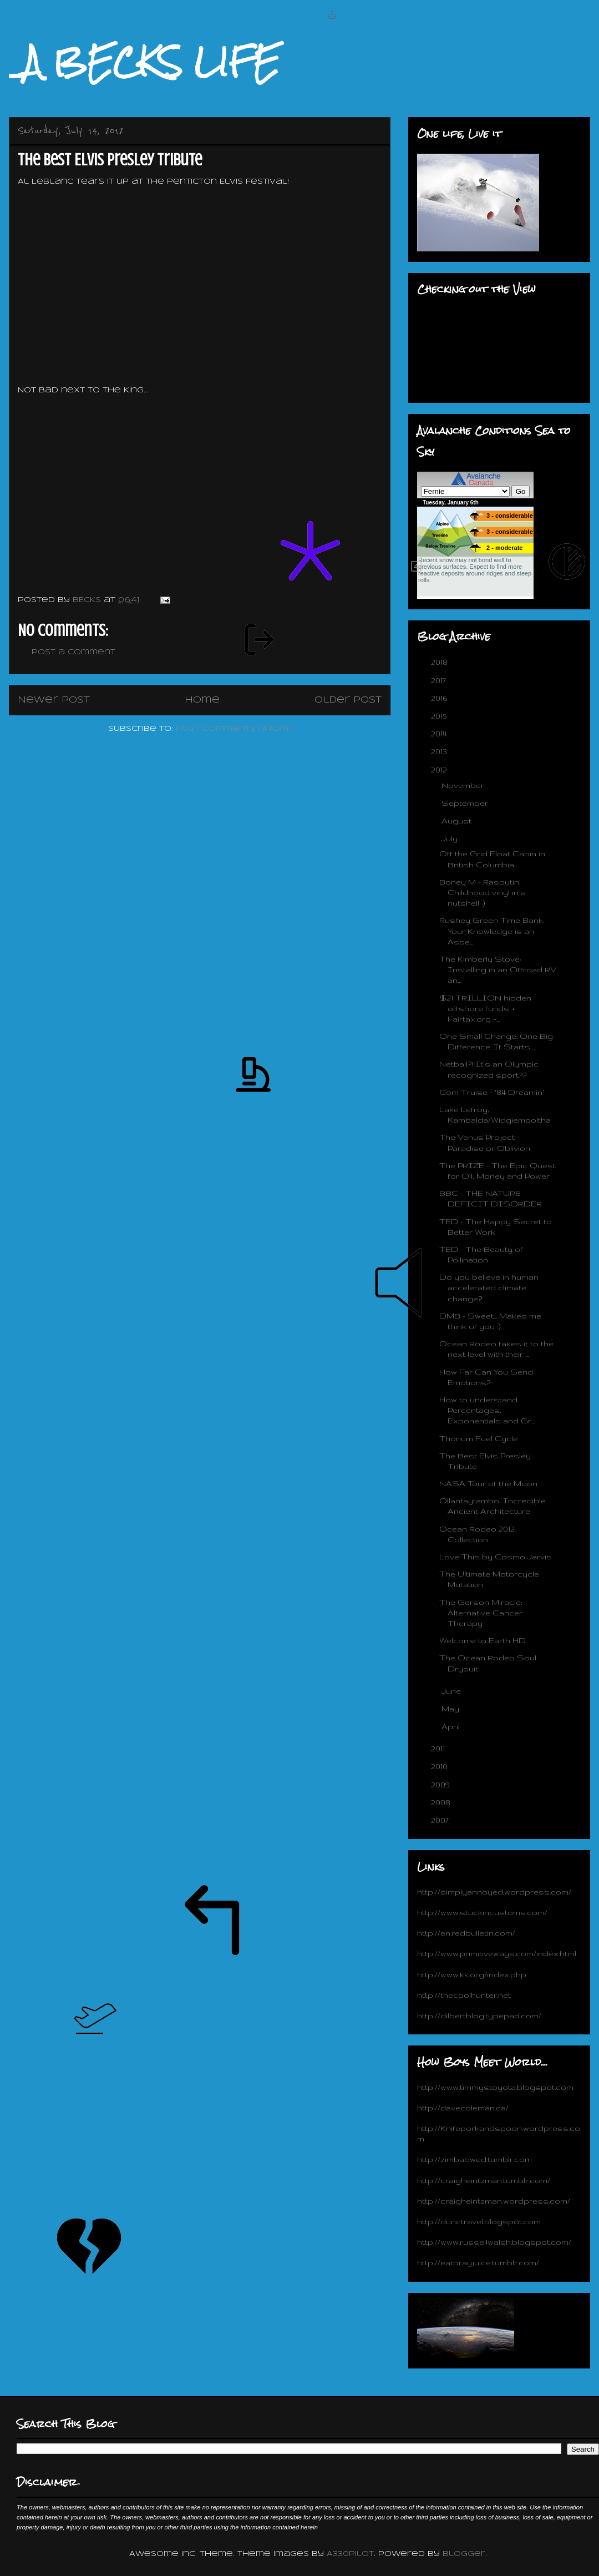  I want to click on view birthday or celebration reminders, so click(332, 15).